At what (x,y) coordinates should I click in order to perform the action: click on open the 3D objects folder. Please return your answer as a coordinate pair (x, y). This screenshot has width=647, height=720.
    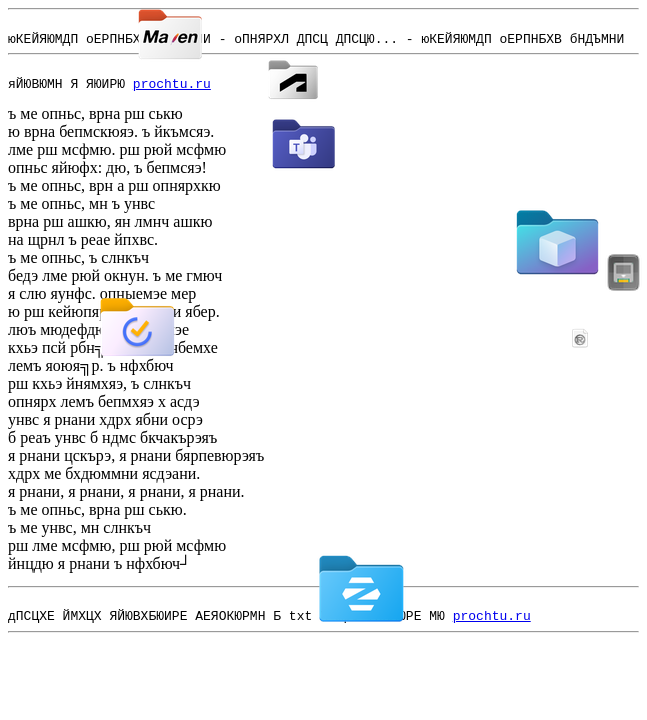
    Looking at the image, I should click on (557, 244).